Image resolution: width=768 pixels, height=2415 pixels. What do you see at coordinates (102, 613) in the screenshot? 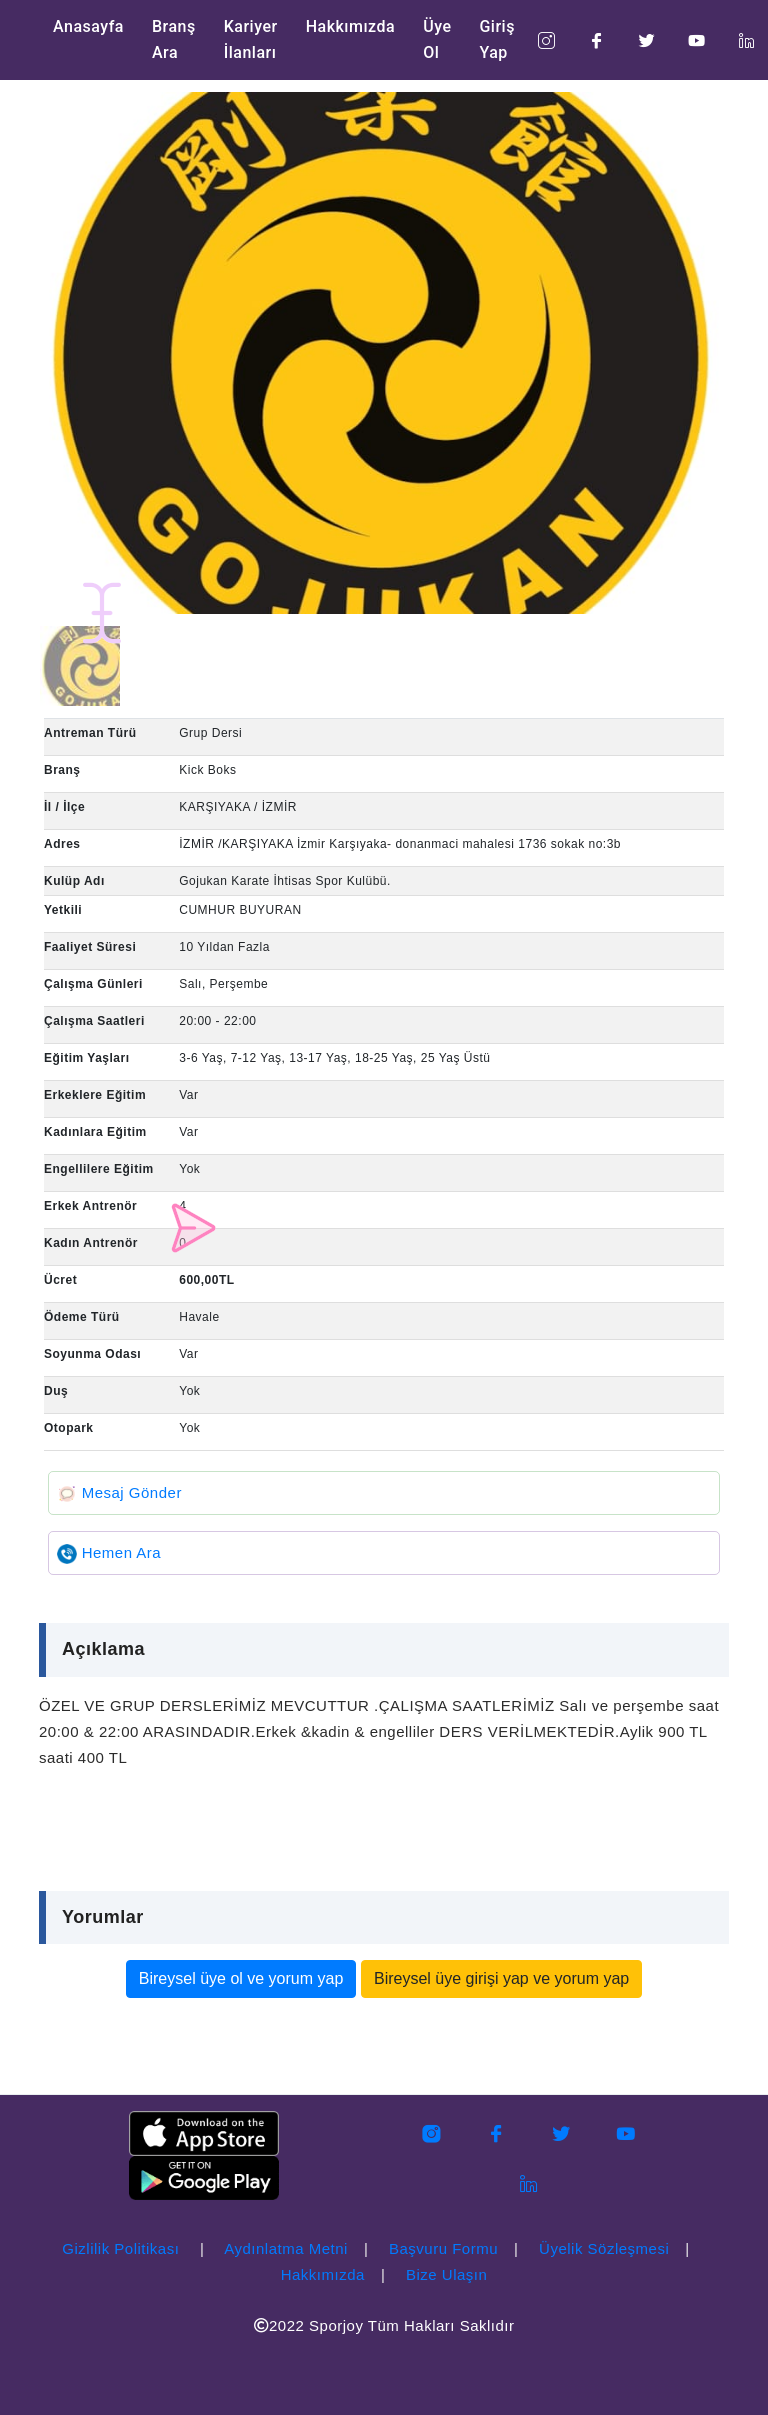
I see `text input field is active` at bounding box center [102, 613].